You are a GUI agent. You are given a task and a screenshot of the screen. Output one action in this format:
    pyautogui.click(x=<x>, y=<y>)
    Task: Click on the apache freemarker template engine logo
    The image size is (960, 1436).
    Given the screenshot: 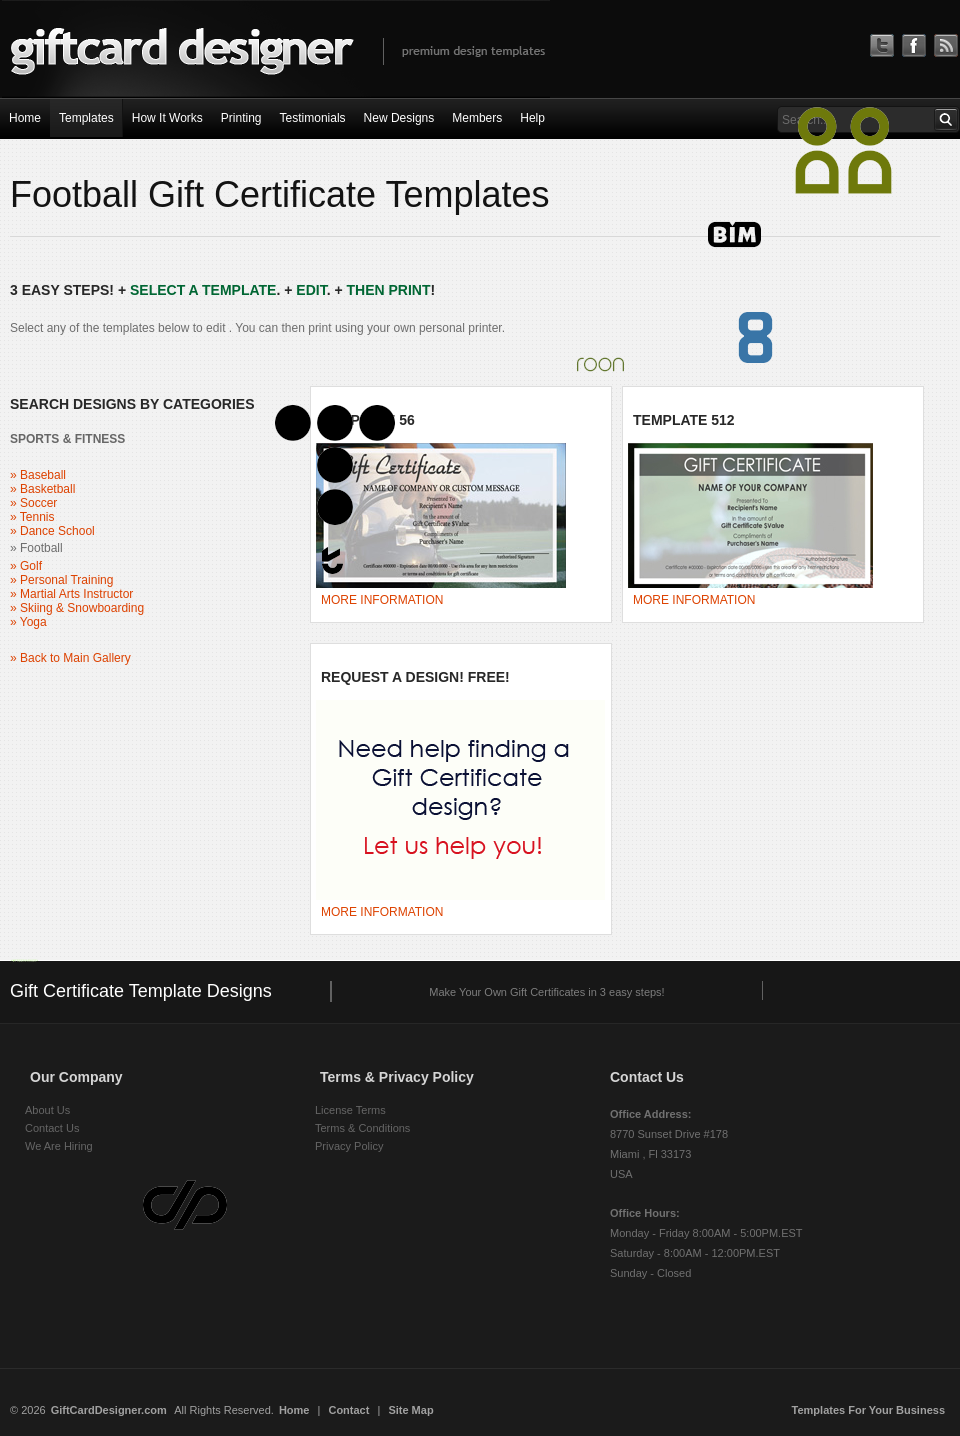 What is the action you would take?
    pyautogui.click(x=24, y=960)
    